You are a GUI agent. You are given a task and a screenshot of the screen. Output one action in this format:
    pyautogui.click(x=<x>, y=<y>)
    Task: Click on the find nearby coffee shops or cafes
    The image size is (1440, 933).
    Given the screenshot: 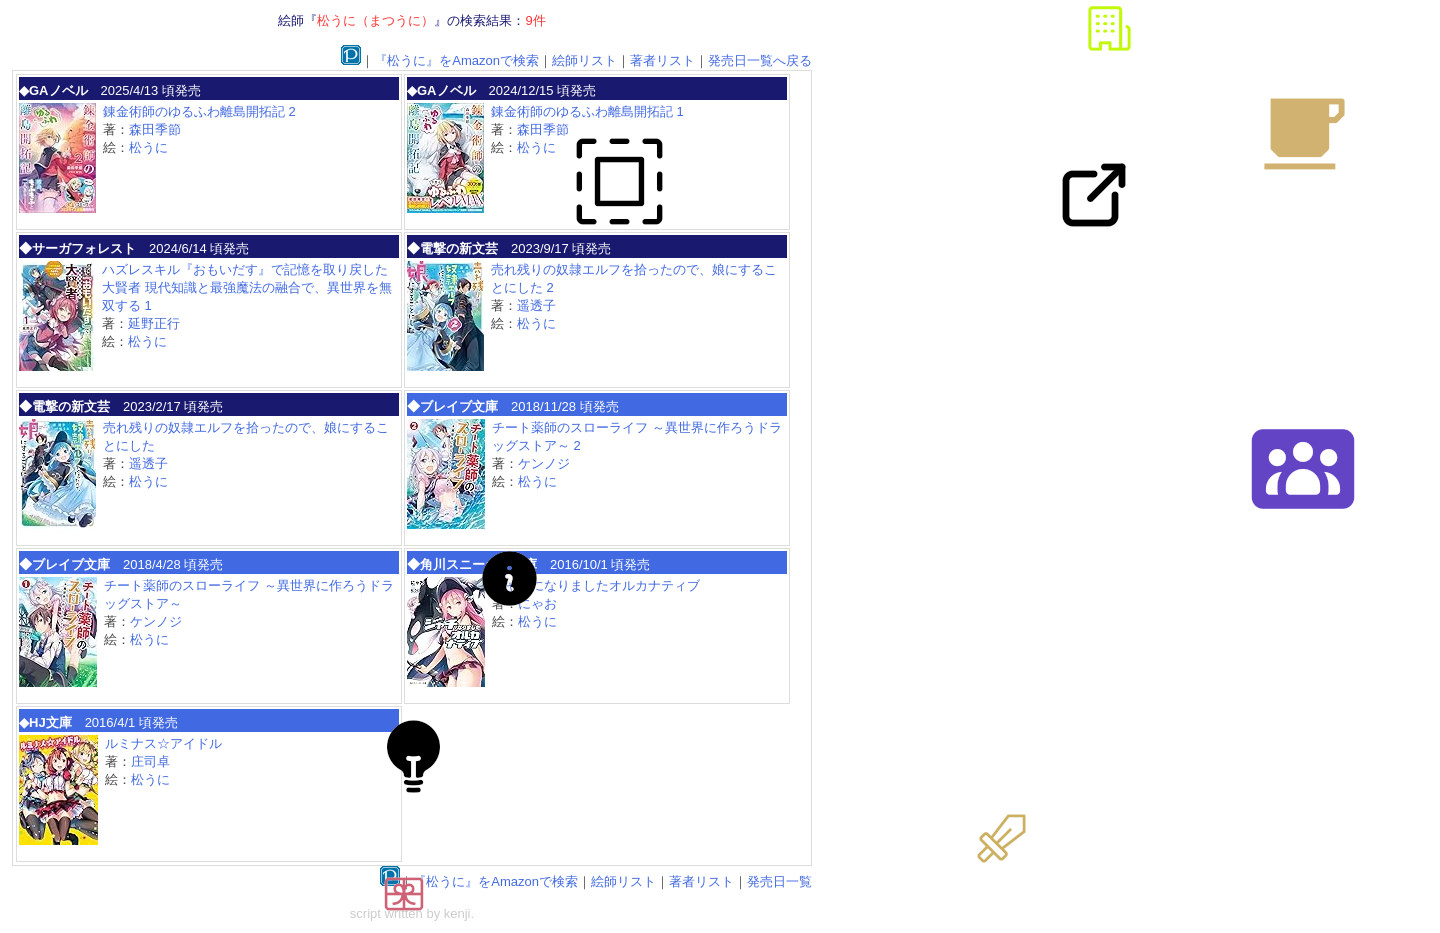 What is the action you would take?
    pyautogui.click(x=1304, y=135)
    